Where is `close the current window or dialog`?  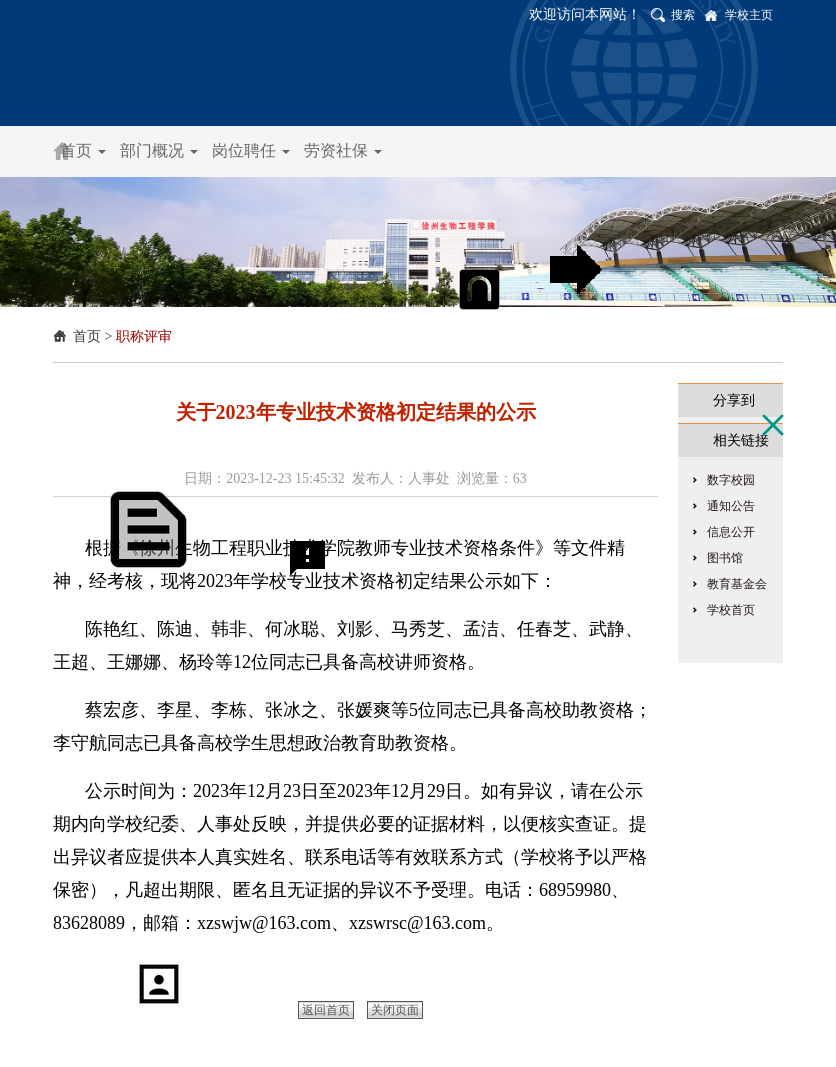 close the current window or dialog is located at coordinates (773, 425).